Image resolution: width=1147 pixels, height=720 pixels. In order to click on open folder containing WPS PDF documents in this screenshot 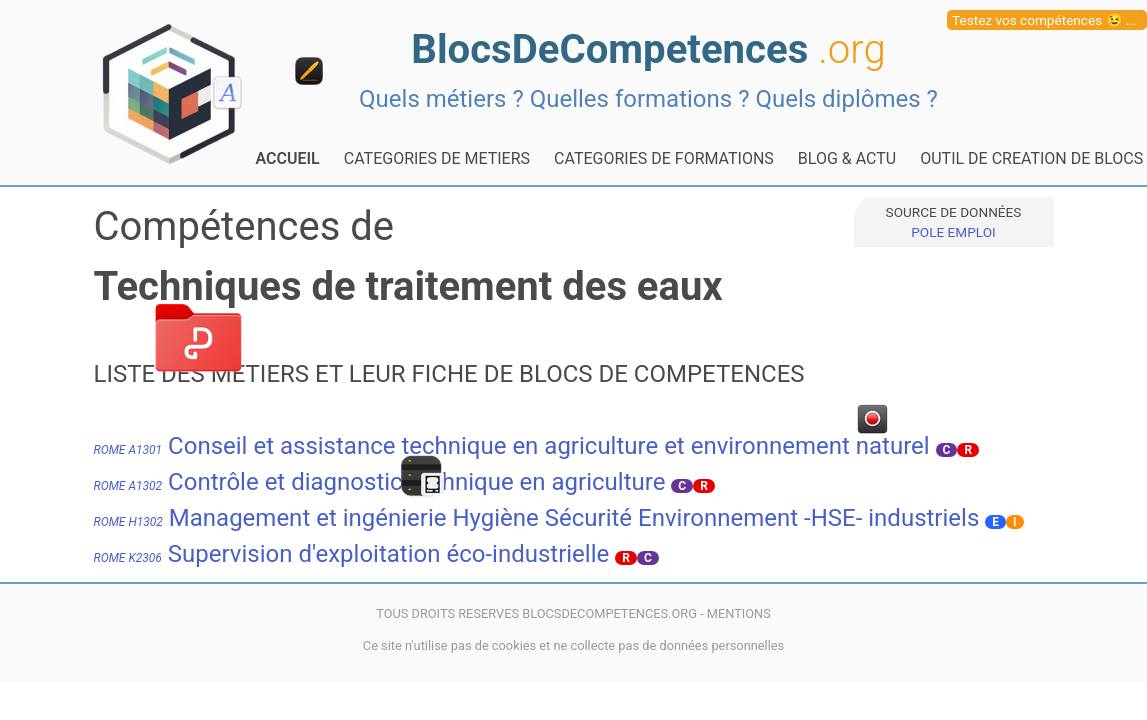, I will do `click(198, 340)`.